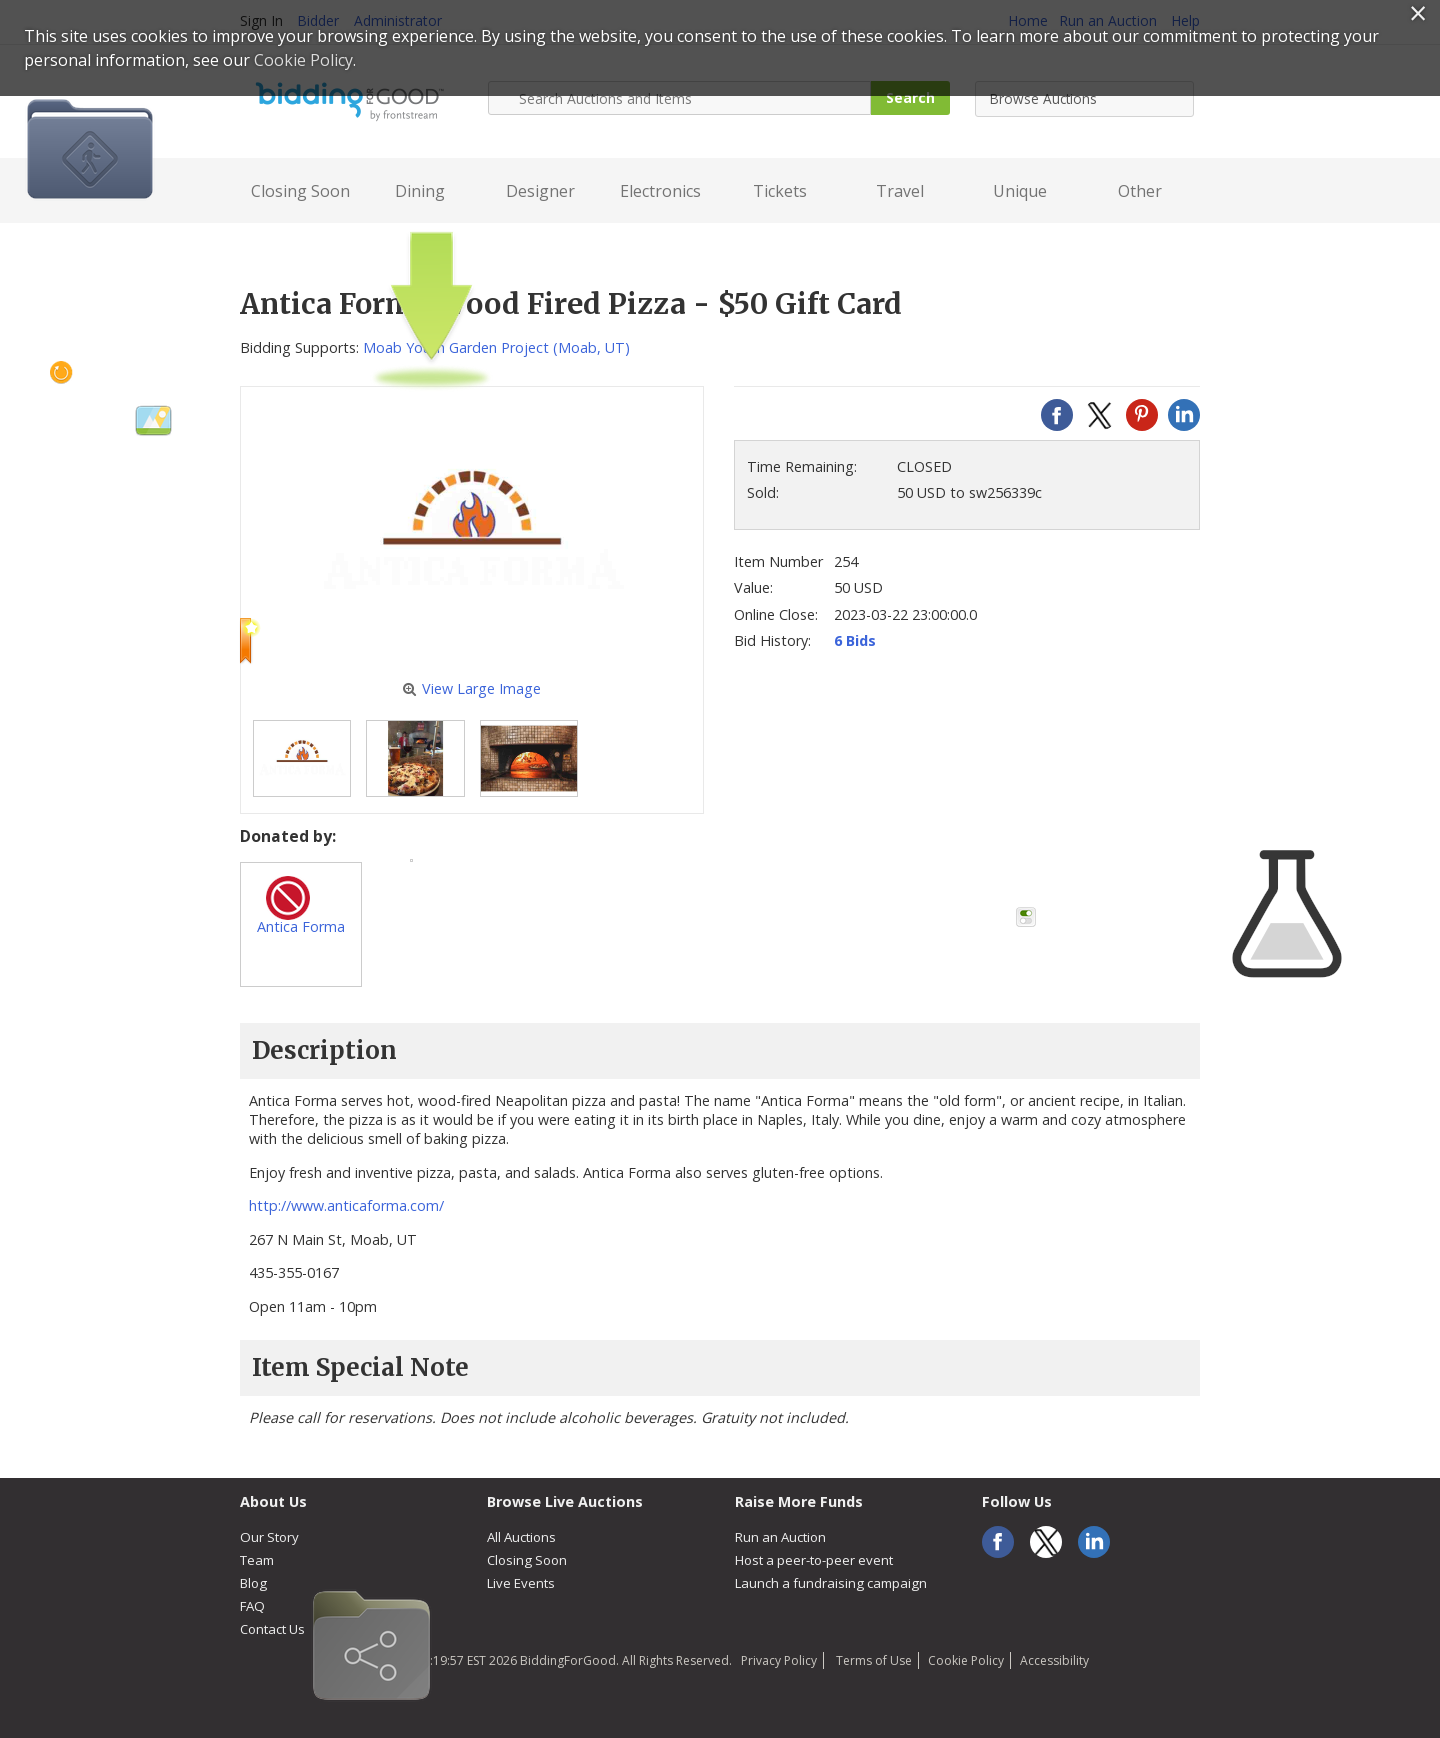  What do you see at coordinates (247, 642) in the screenshot?
I see `add a new bookmark` at bounding box center [247, 642].